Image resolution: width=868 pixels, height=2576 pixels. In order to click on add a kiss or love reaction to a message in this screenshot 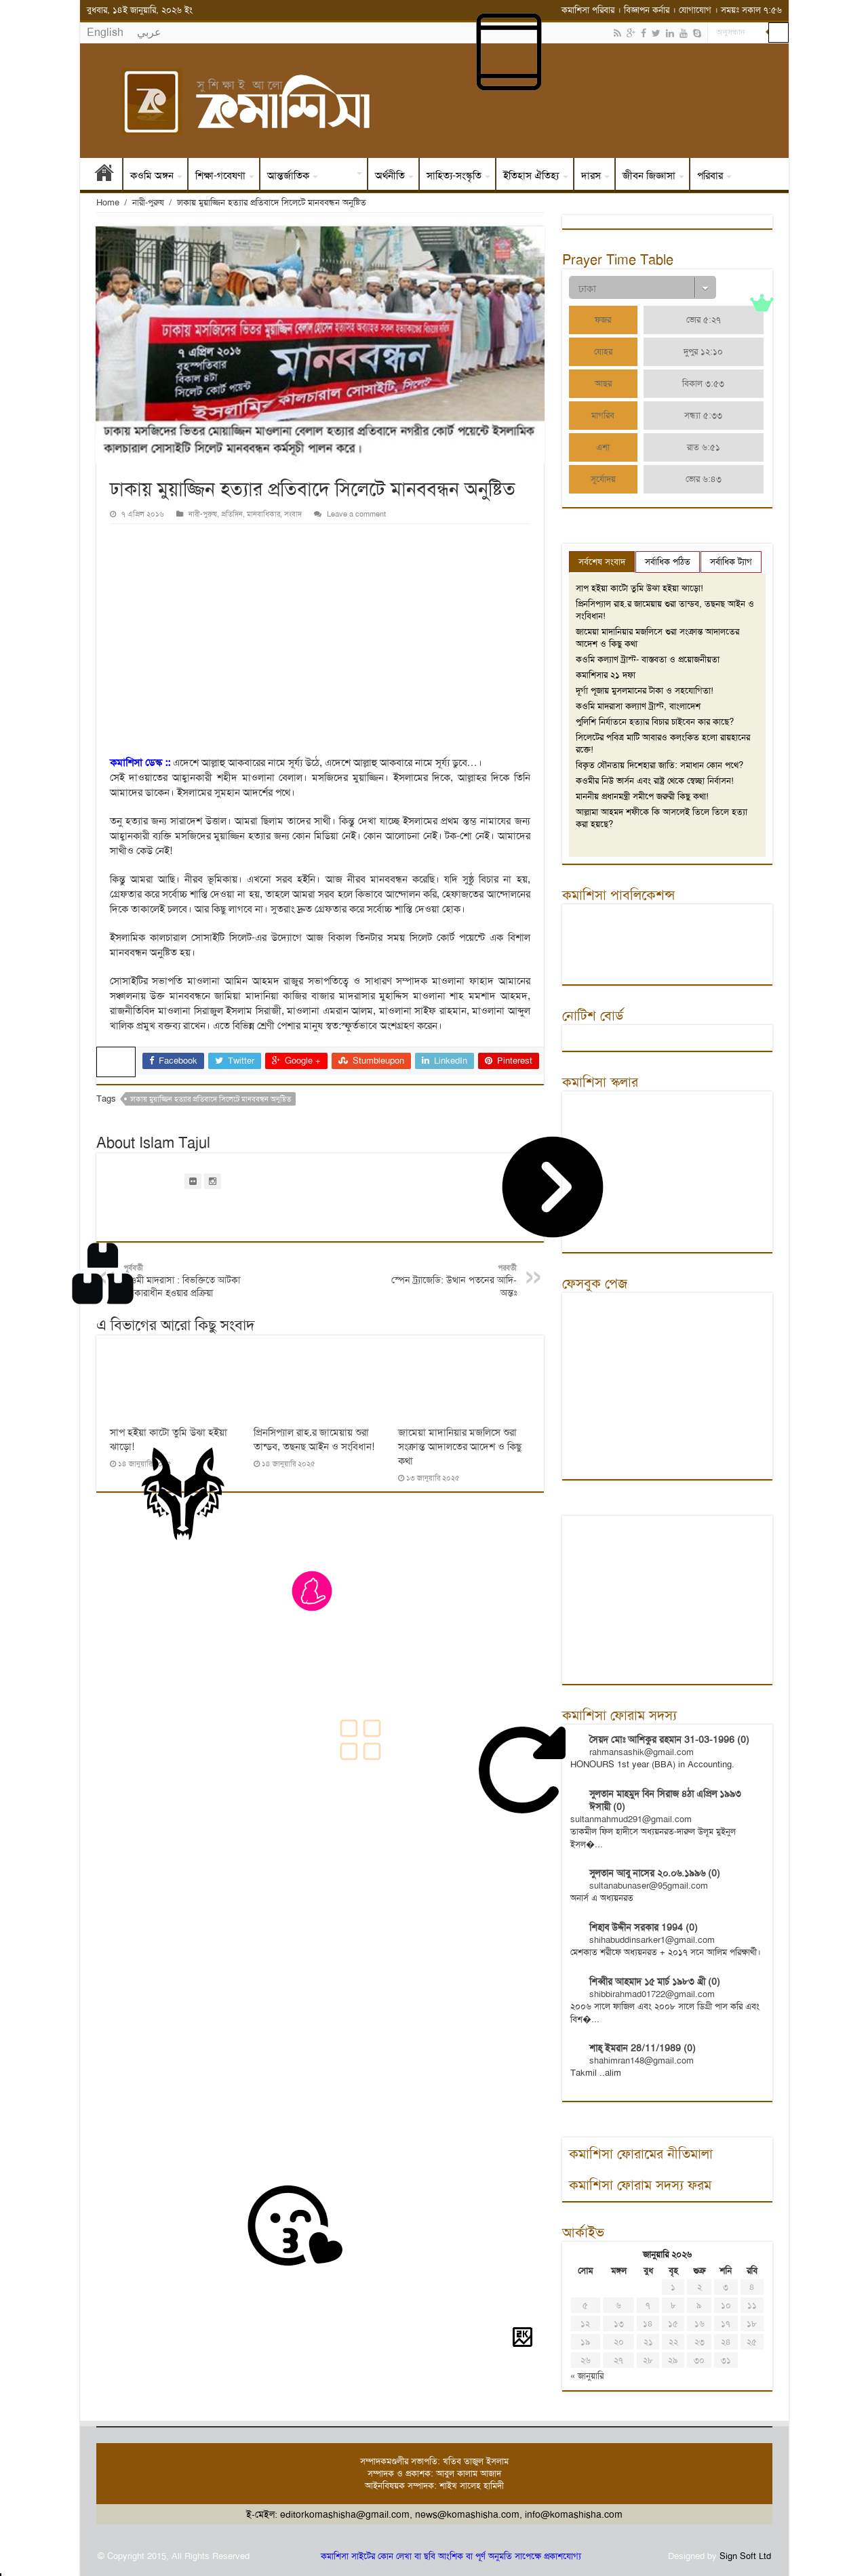, I will do `click(293, 2226)`.